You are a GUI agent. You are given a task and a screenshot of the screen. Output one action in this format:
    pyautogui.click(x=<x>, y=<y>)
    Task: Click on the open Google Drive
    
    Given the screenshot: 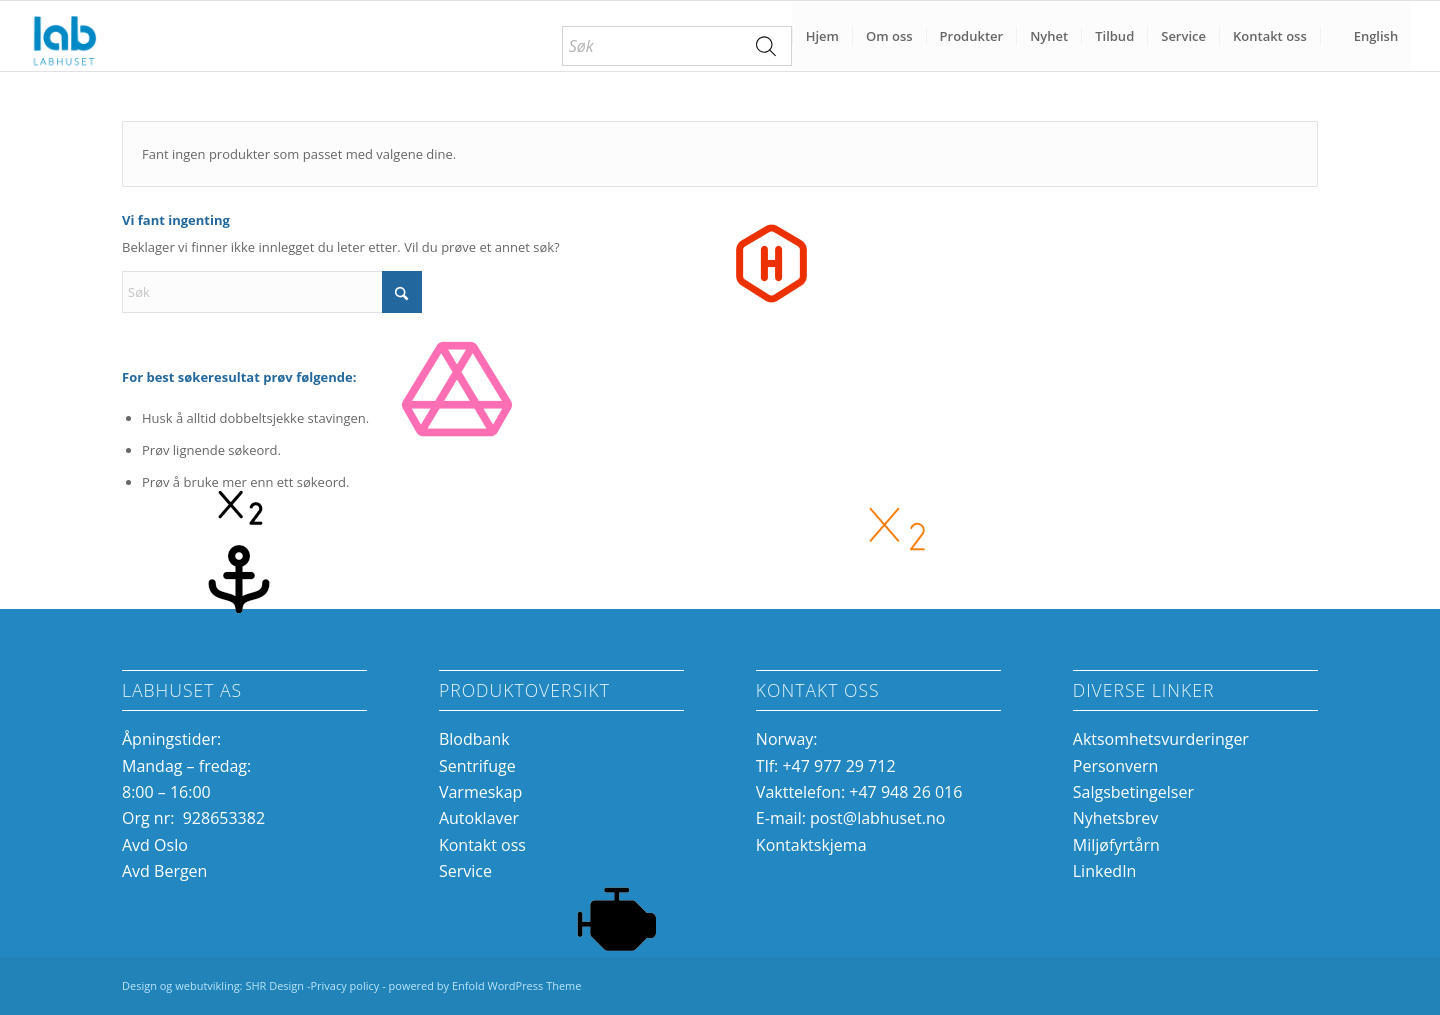 What is the action you would take?
    pyautogui.click(x=457, y=393)
    